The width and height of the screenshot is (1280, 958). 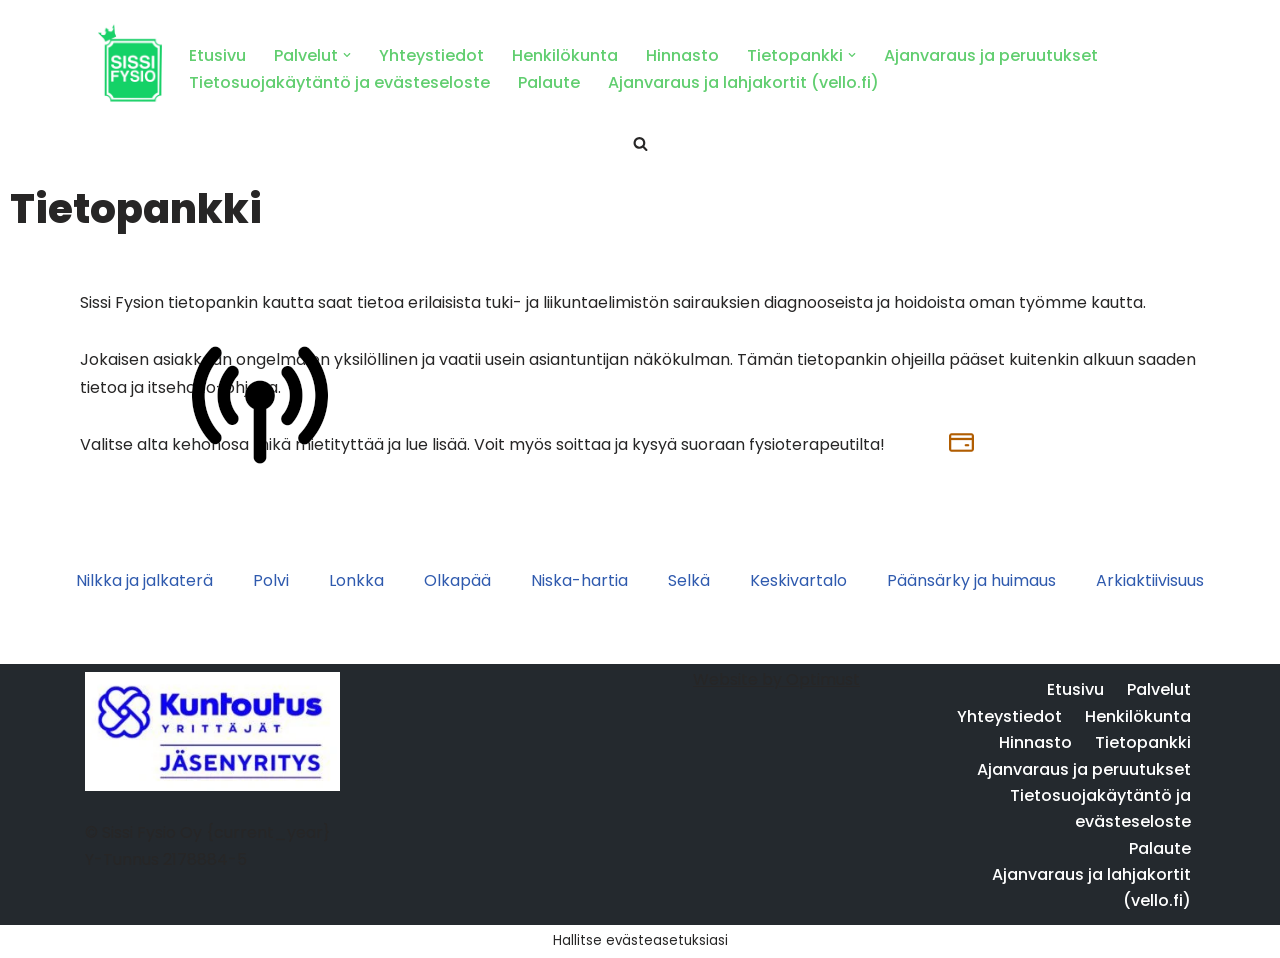 I want to click on start a live broadcast or stream, so click(x=260, y=404).